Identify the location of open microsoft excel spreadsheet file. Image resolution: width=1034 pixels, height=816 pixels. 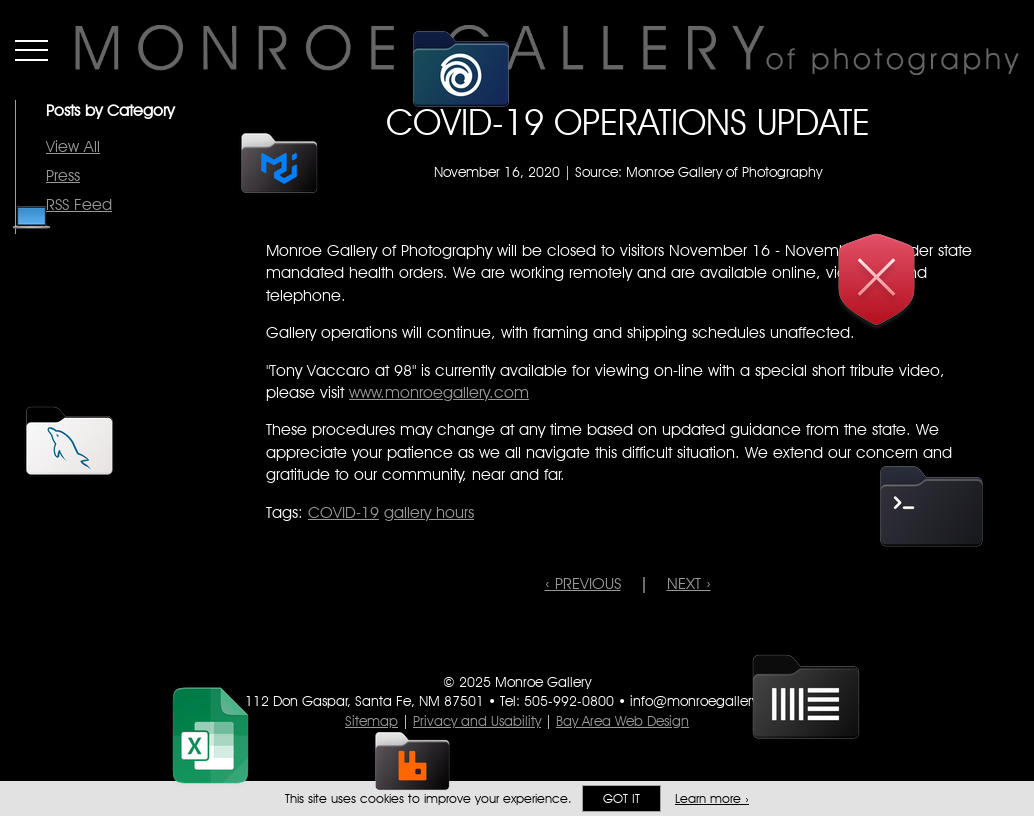
(210, 735).